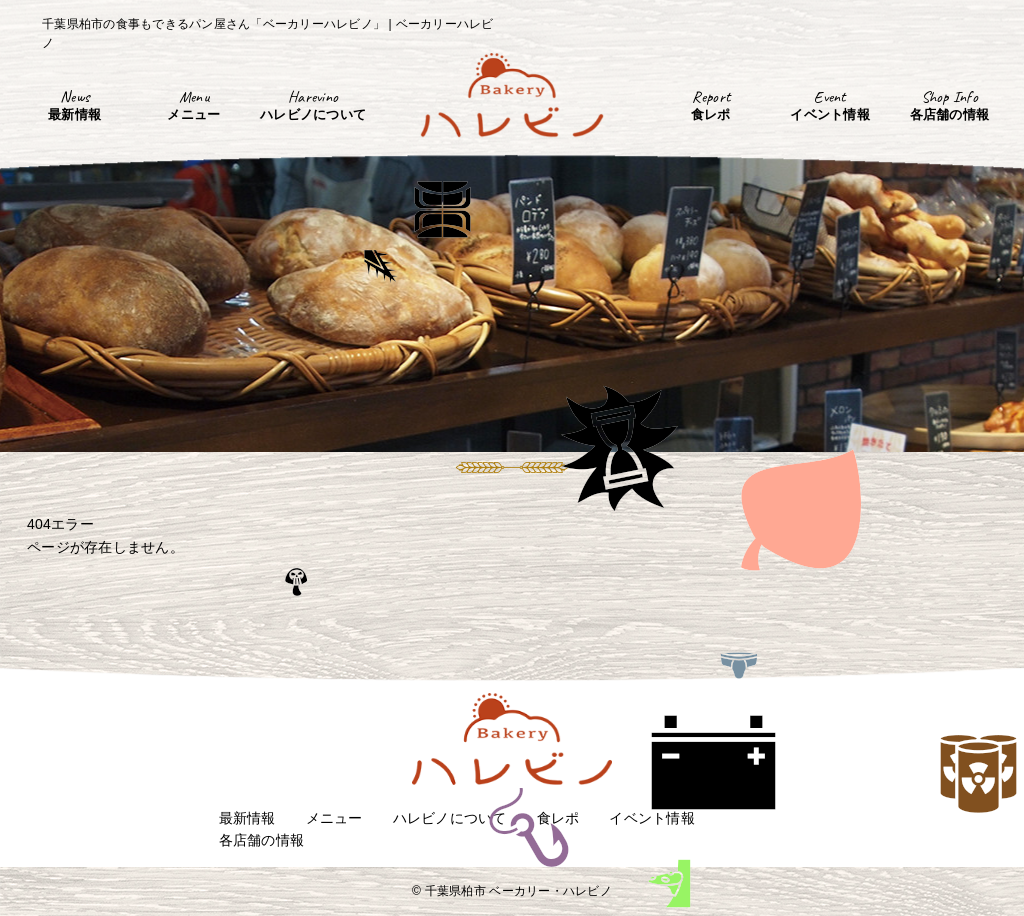  What do you see at coordinates (296, 582) in the screenshot?
I see `deadly or poisonous mushroom indicator` at bounding box center [296, 582].